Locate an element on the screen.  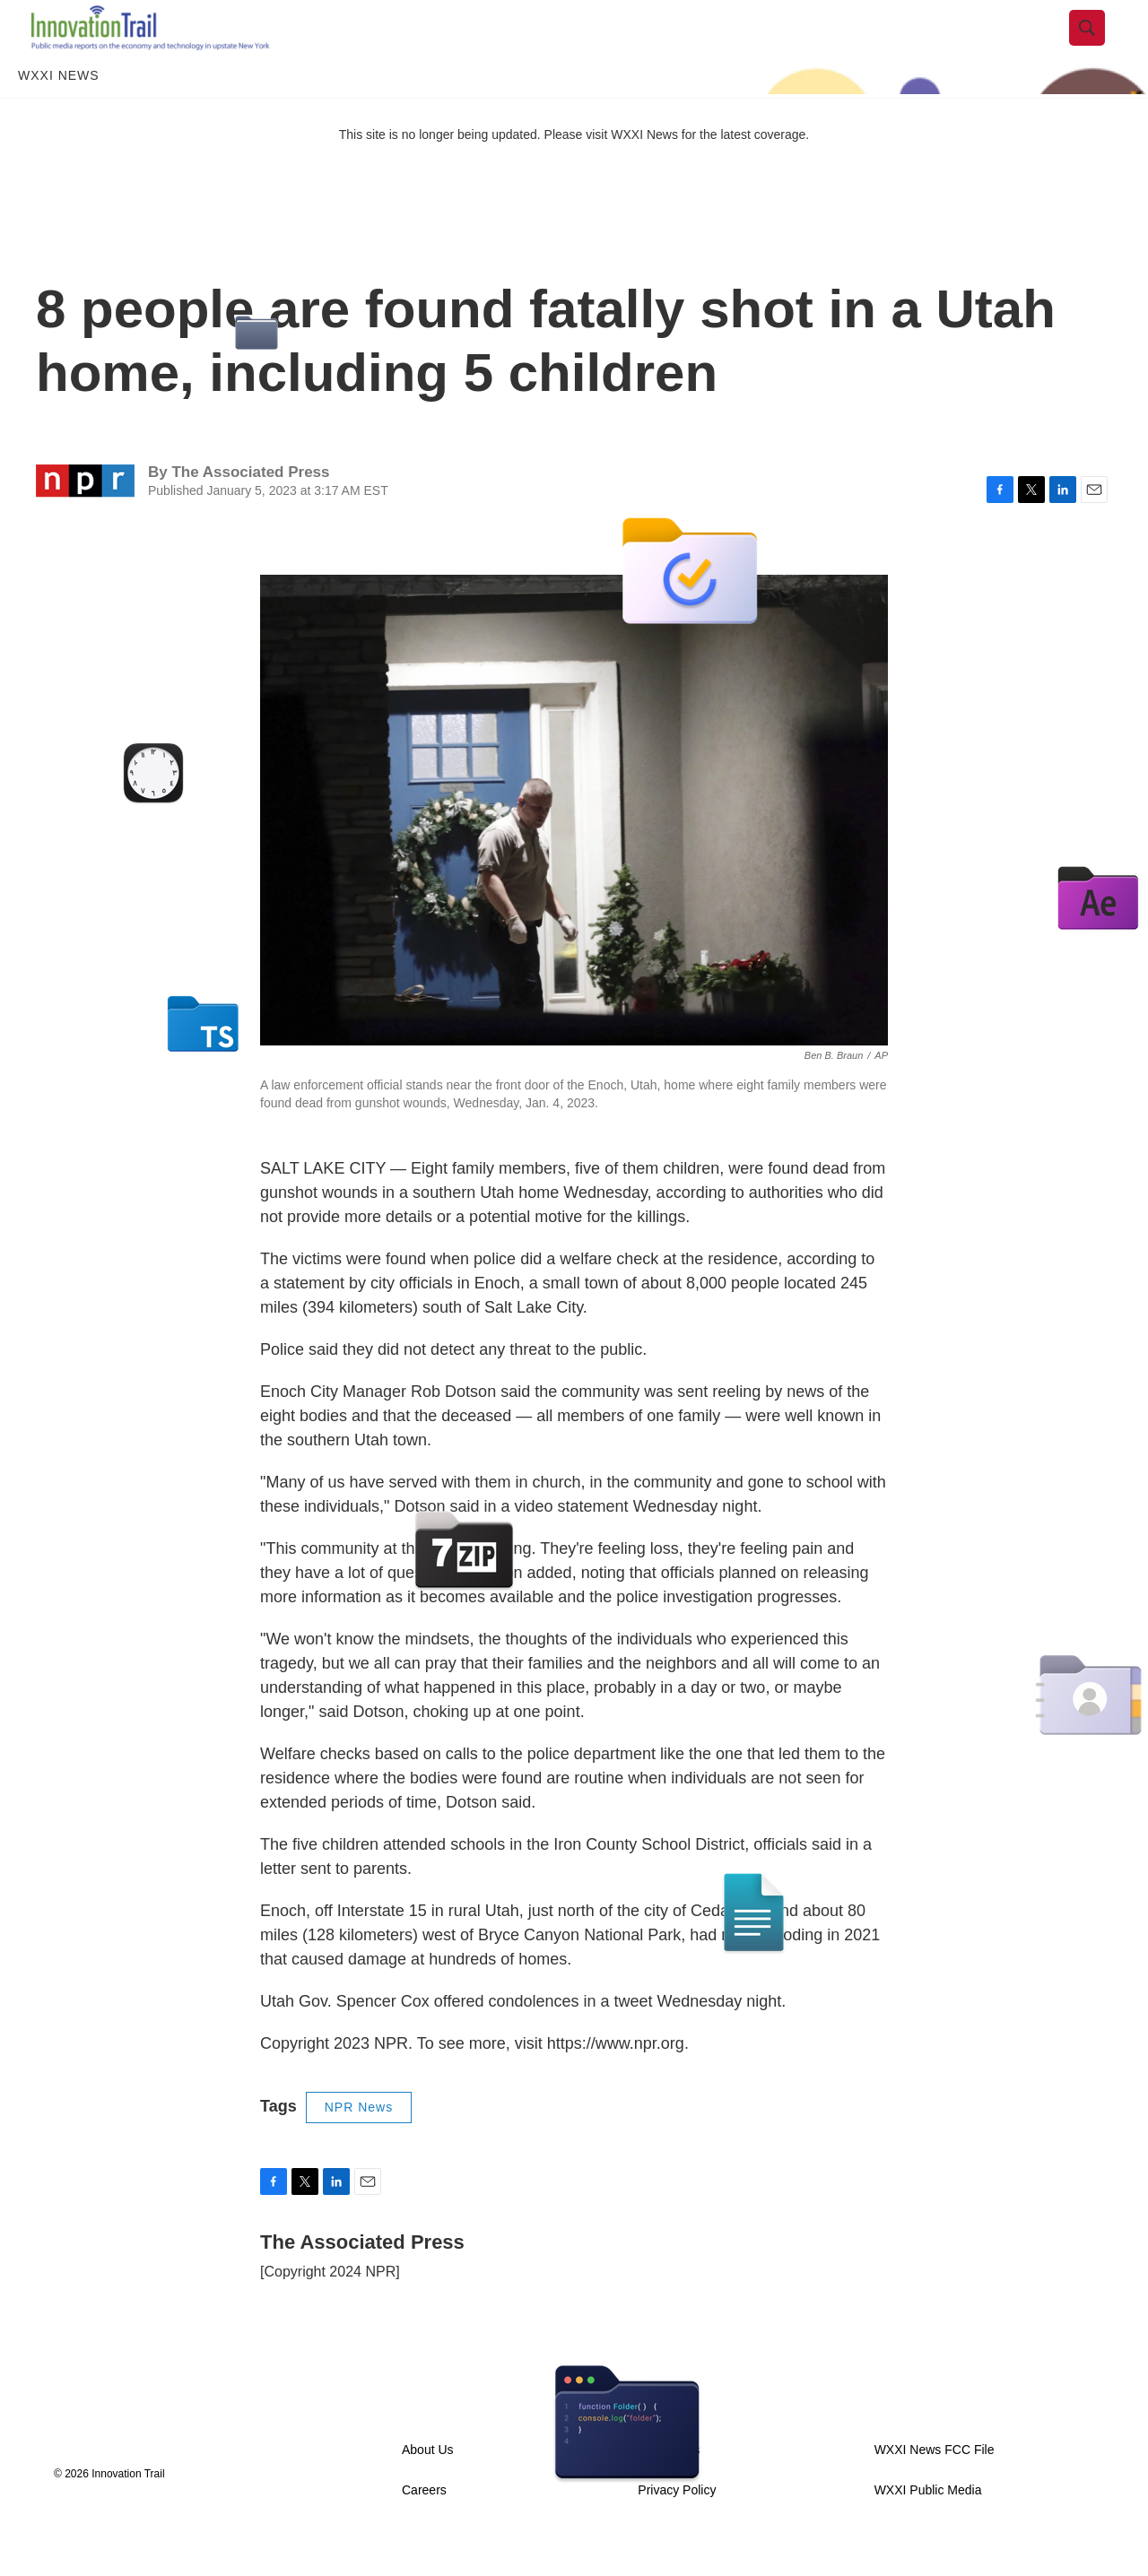
open microsoft contacts folder is located at coordinates (1090, 1697).